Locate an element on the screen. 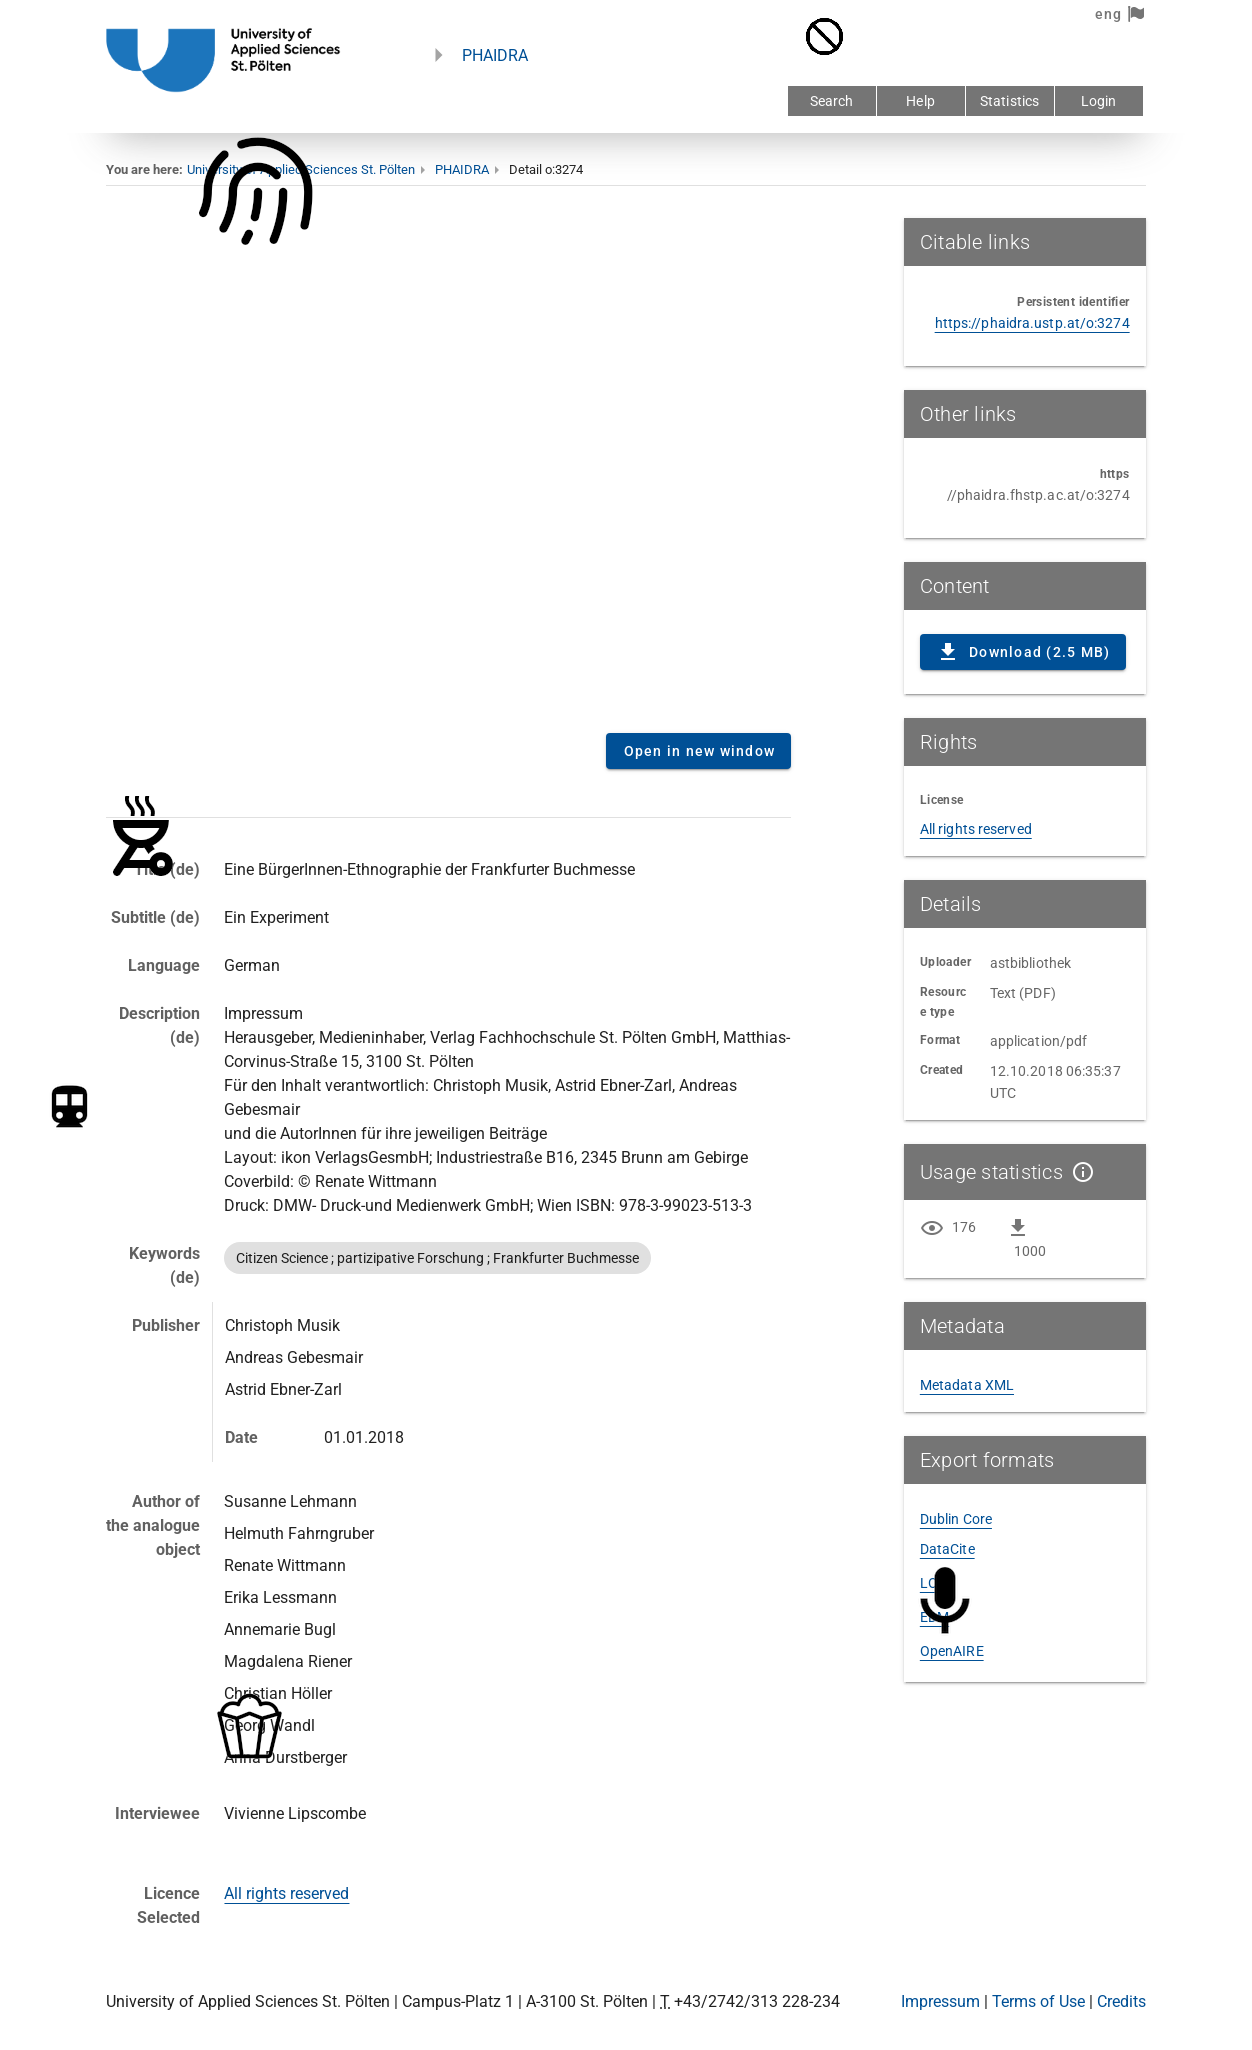 This screenshot has height=2050, width=1252. mark content as not interested is located at coordinates (824, 36).